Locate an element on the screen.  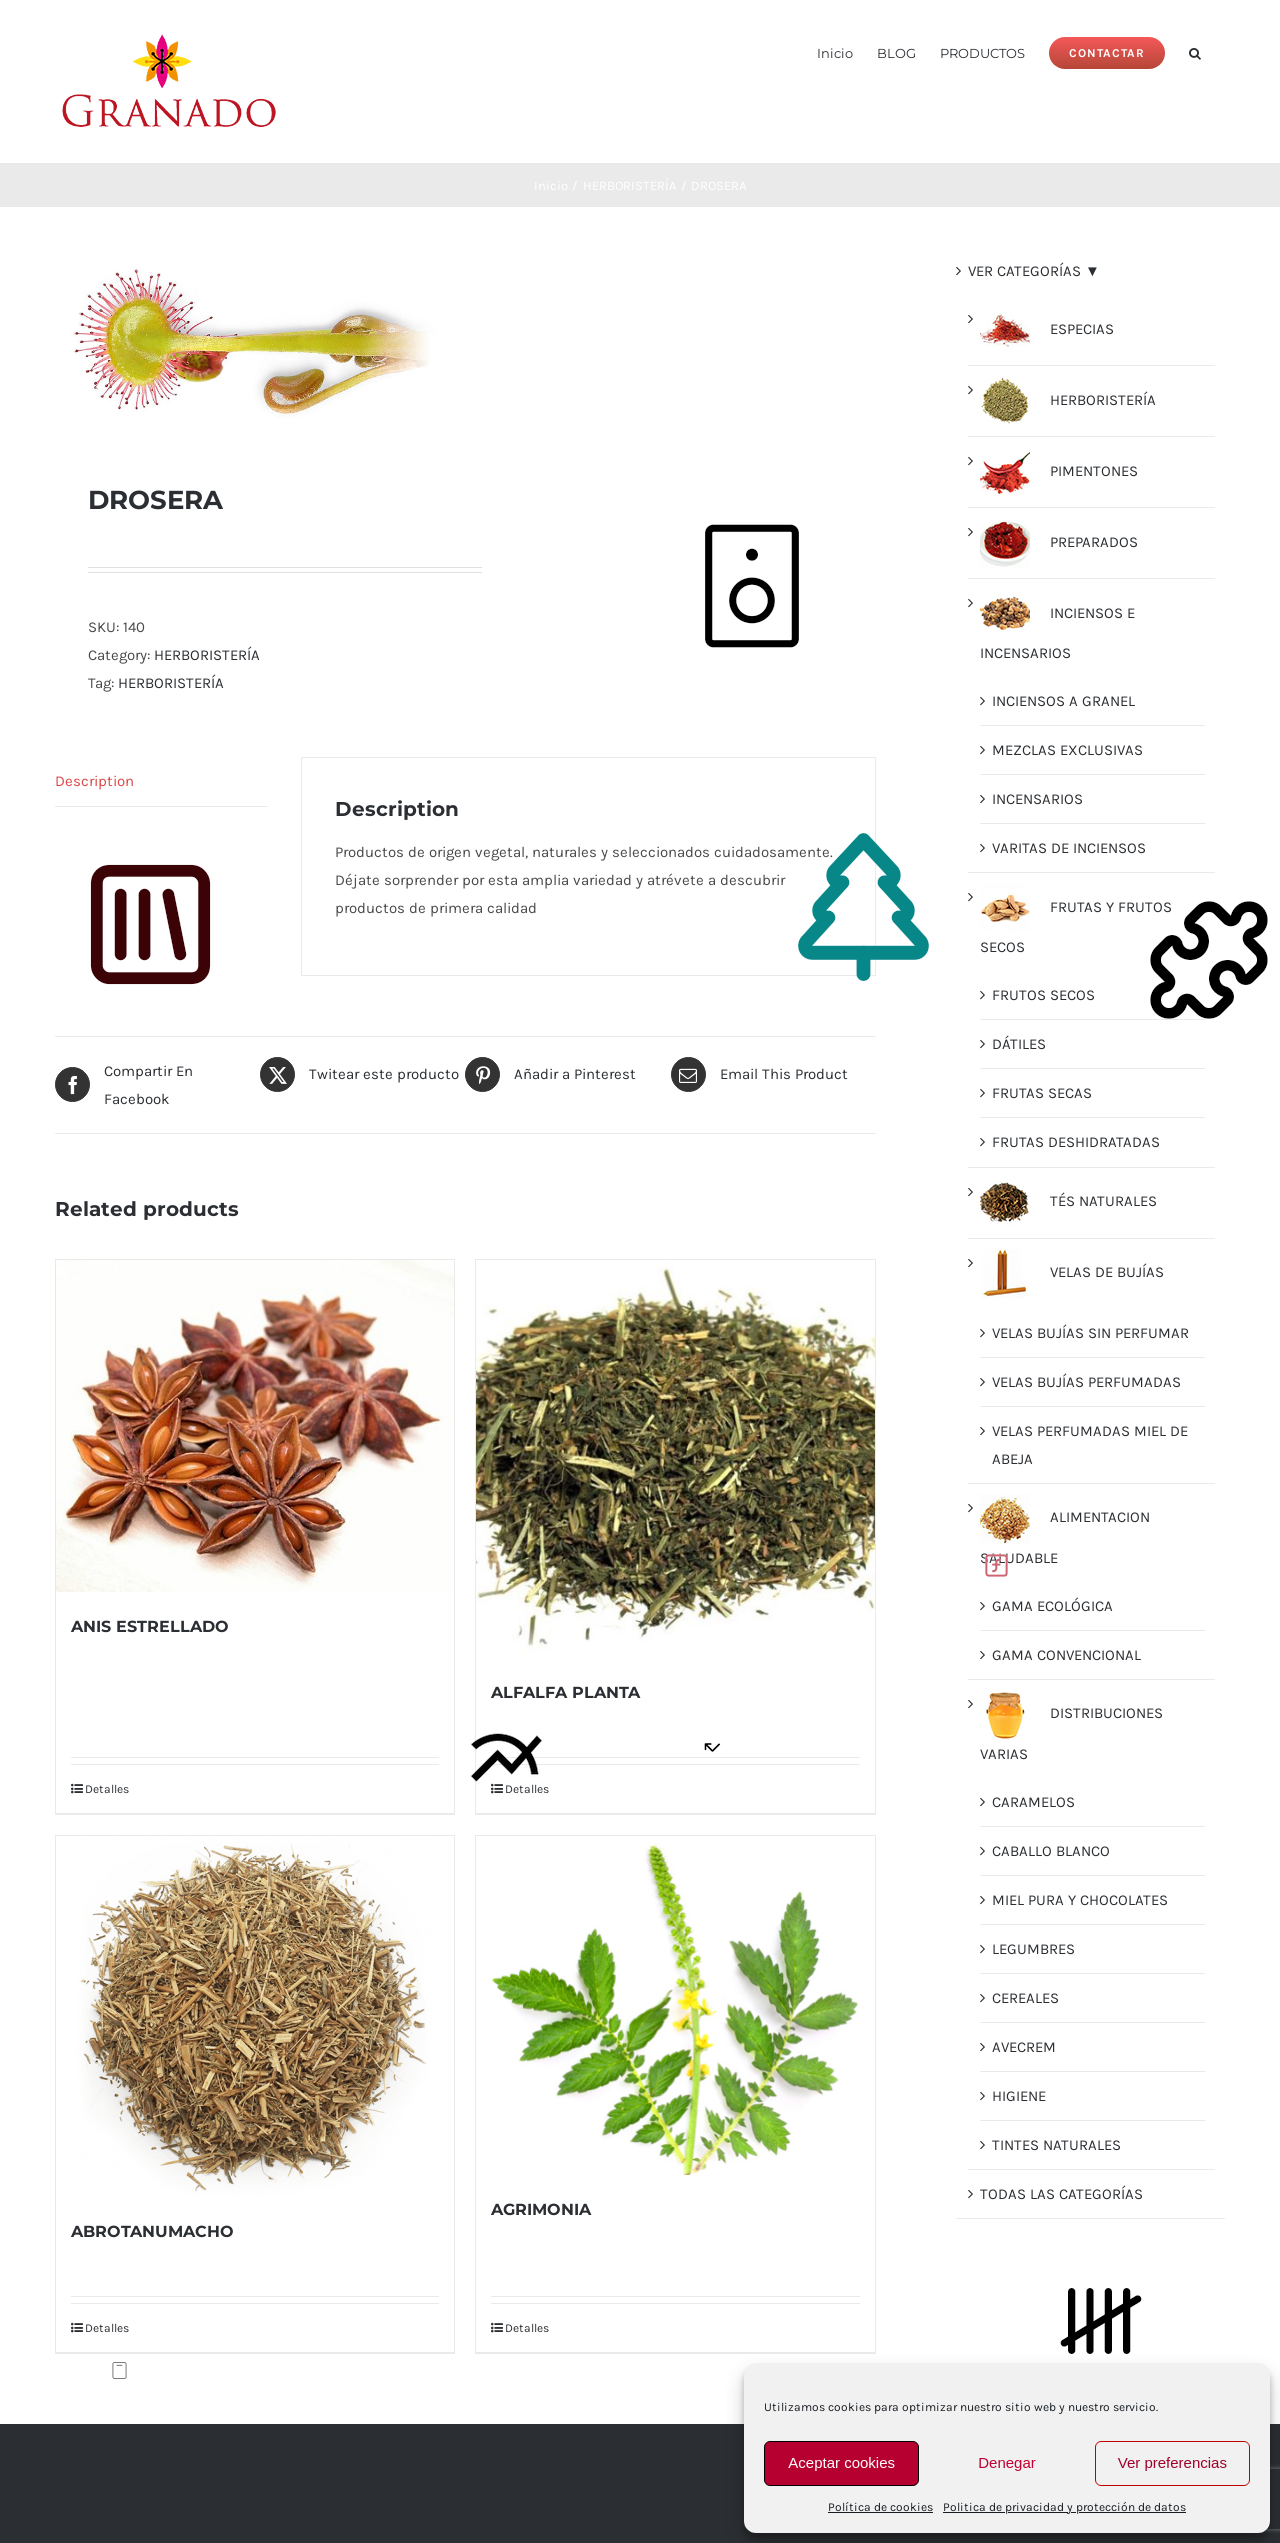
view multi-series data trends is located at coordinates (506, 1758).